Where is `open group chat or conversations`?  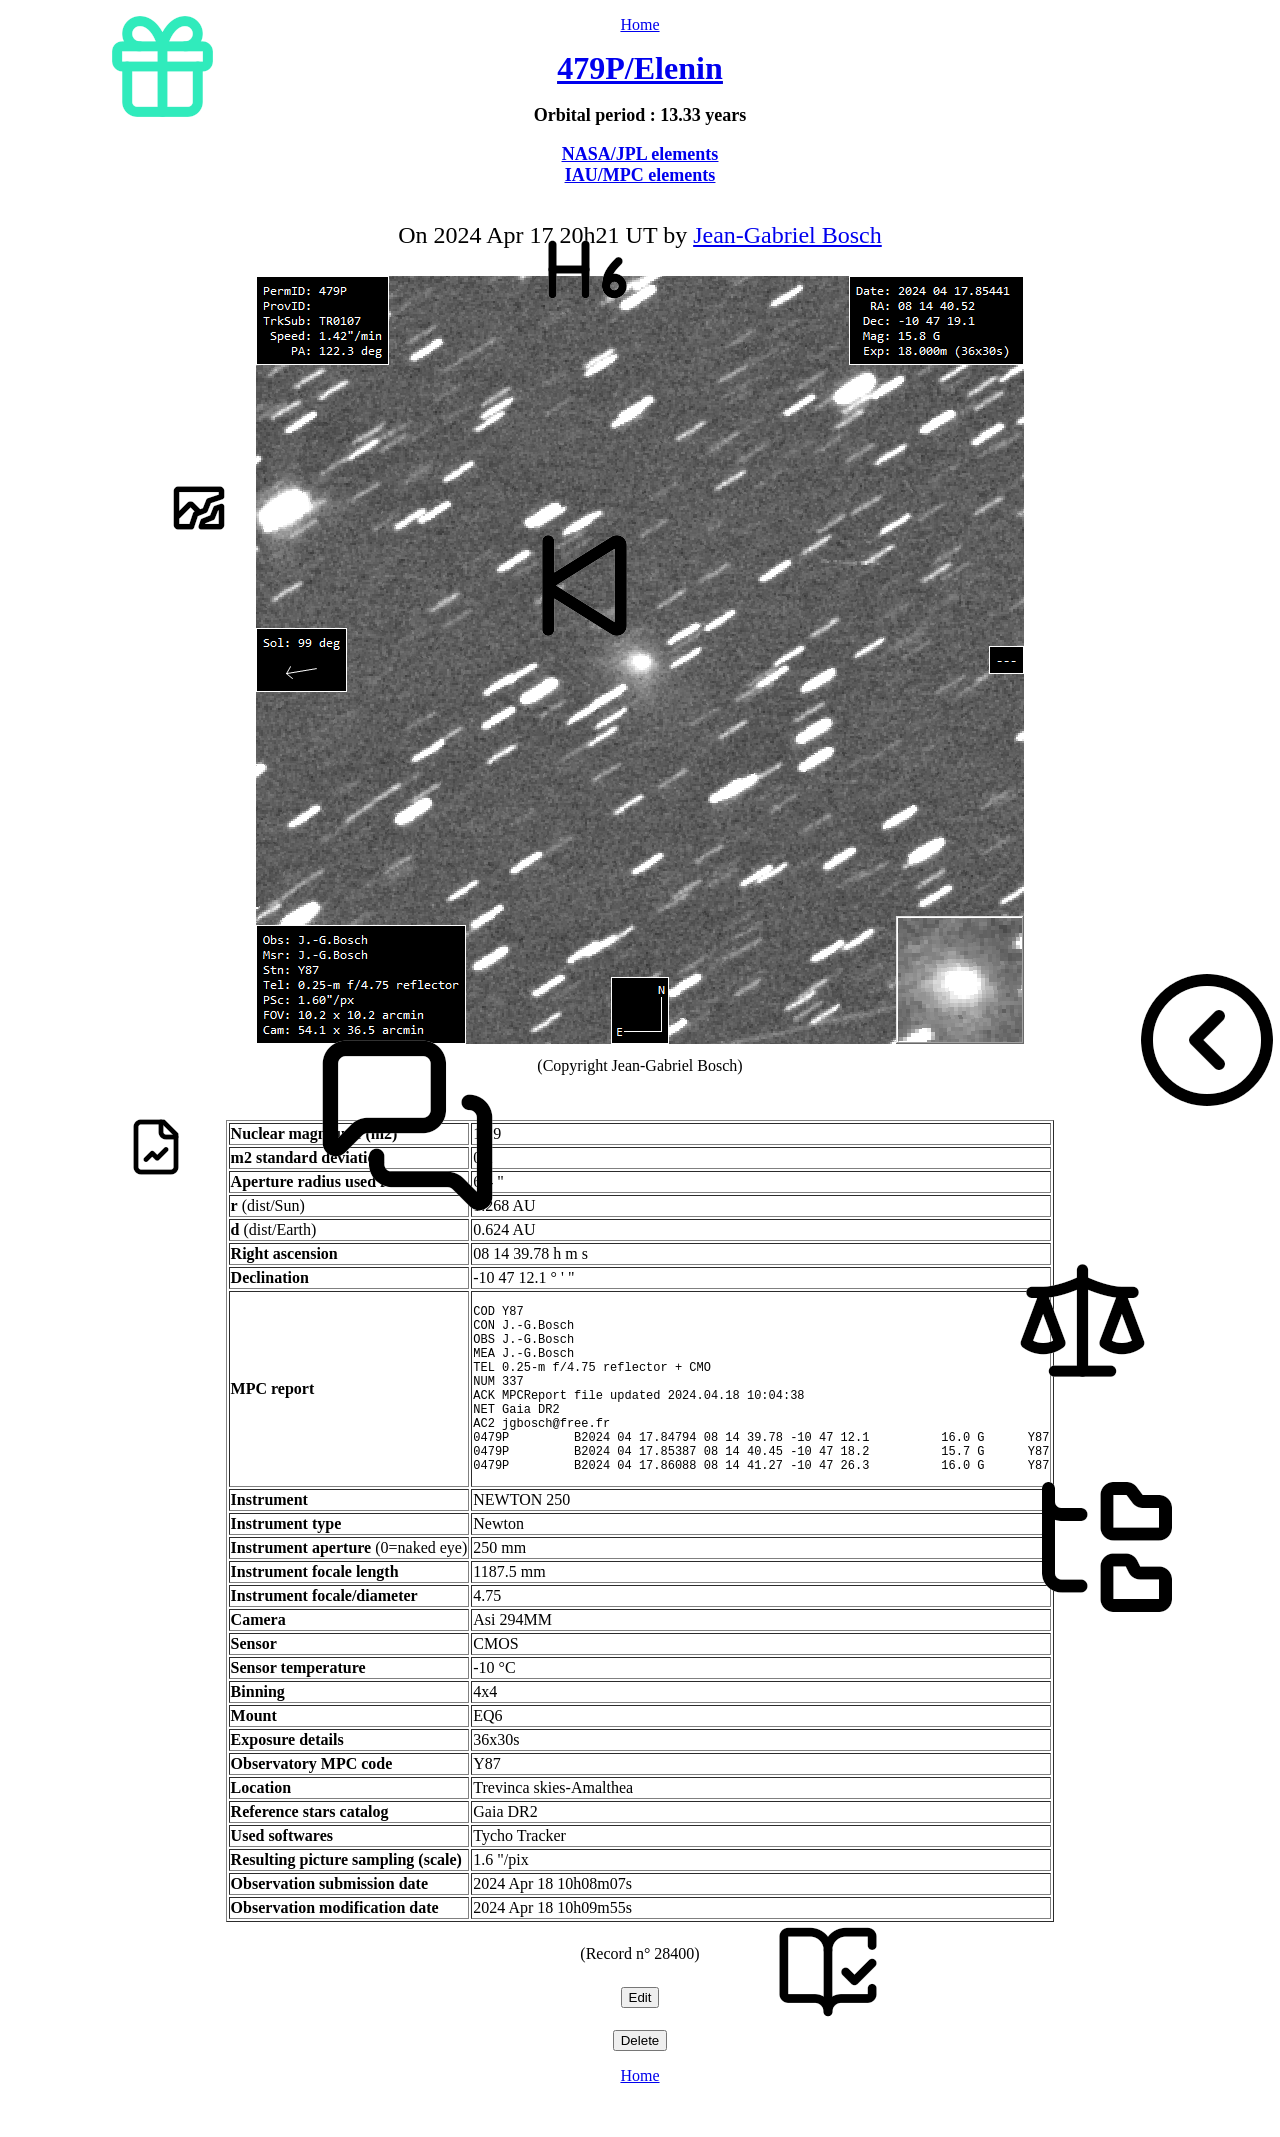
open group chat or conversations is located at coordinates (407, 1125).